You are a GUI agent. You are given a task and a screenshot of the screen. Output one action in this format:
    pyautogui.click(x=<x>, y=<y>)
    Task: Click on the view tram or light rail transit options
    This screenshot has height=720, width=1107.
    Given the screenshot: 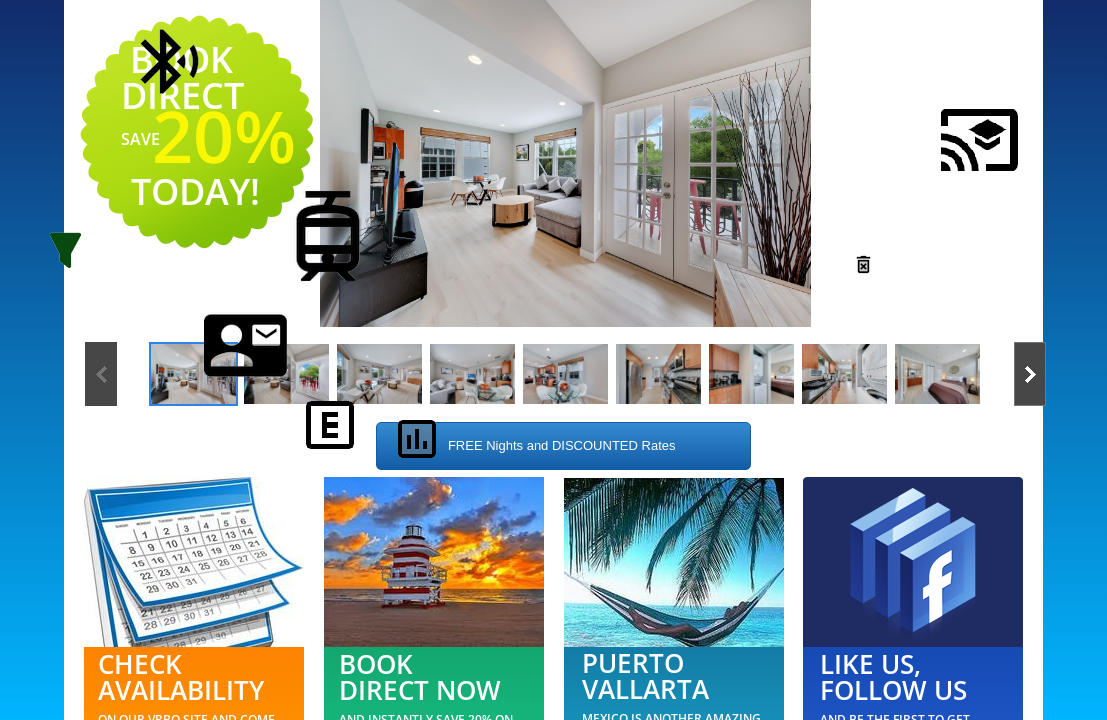 What is the action you would take?
    pyautogui.click(x=328, y=236)
    